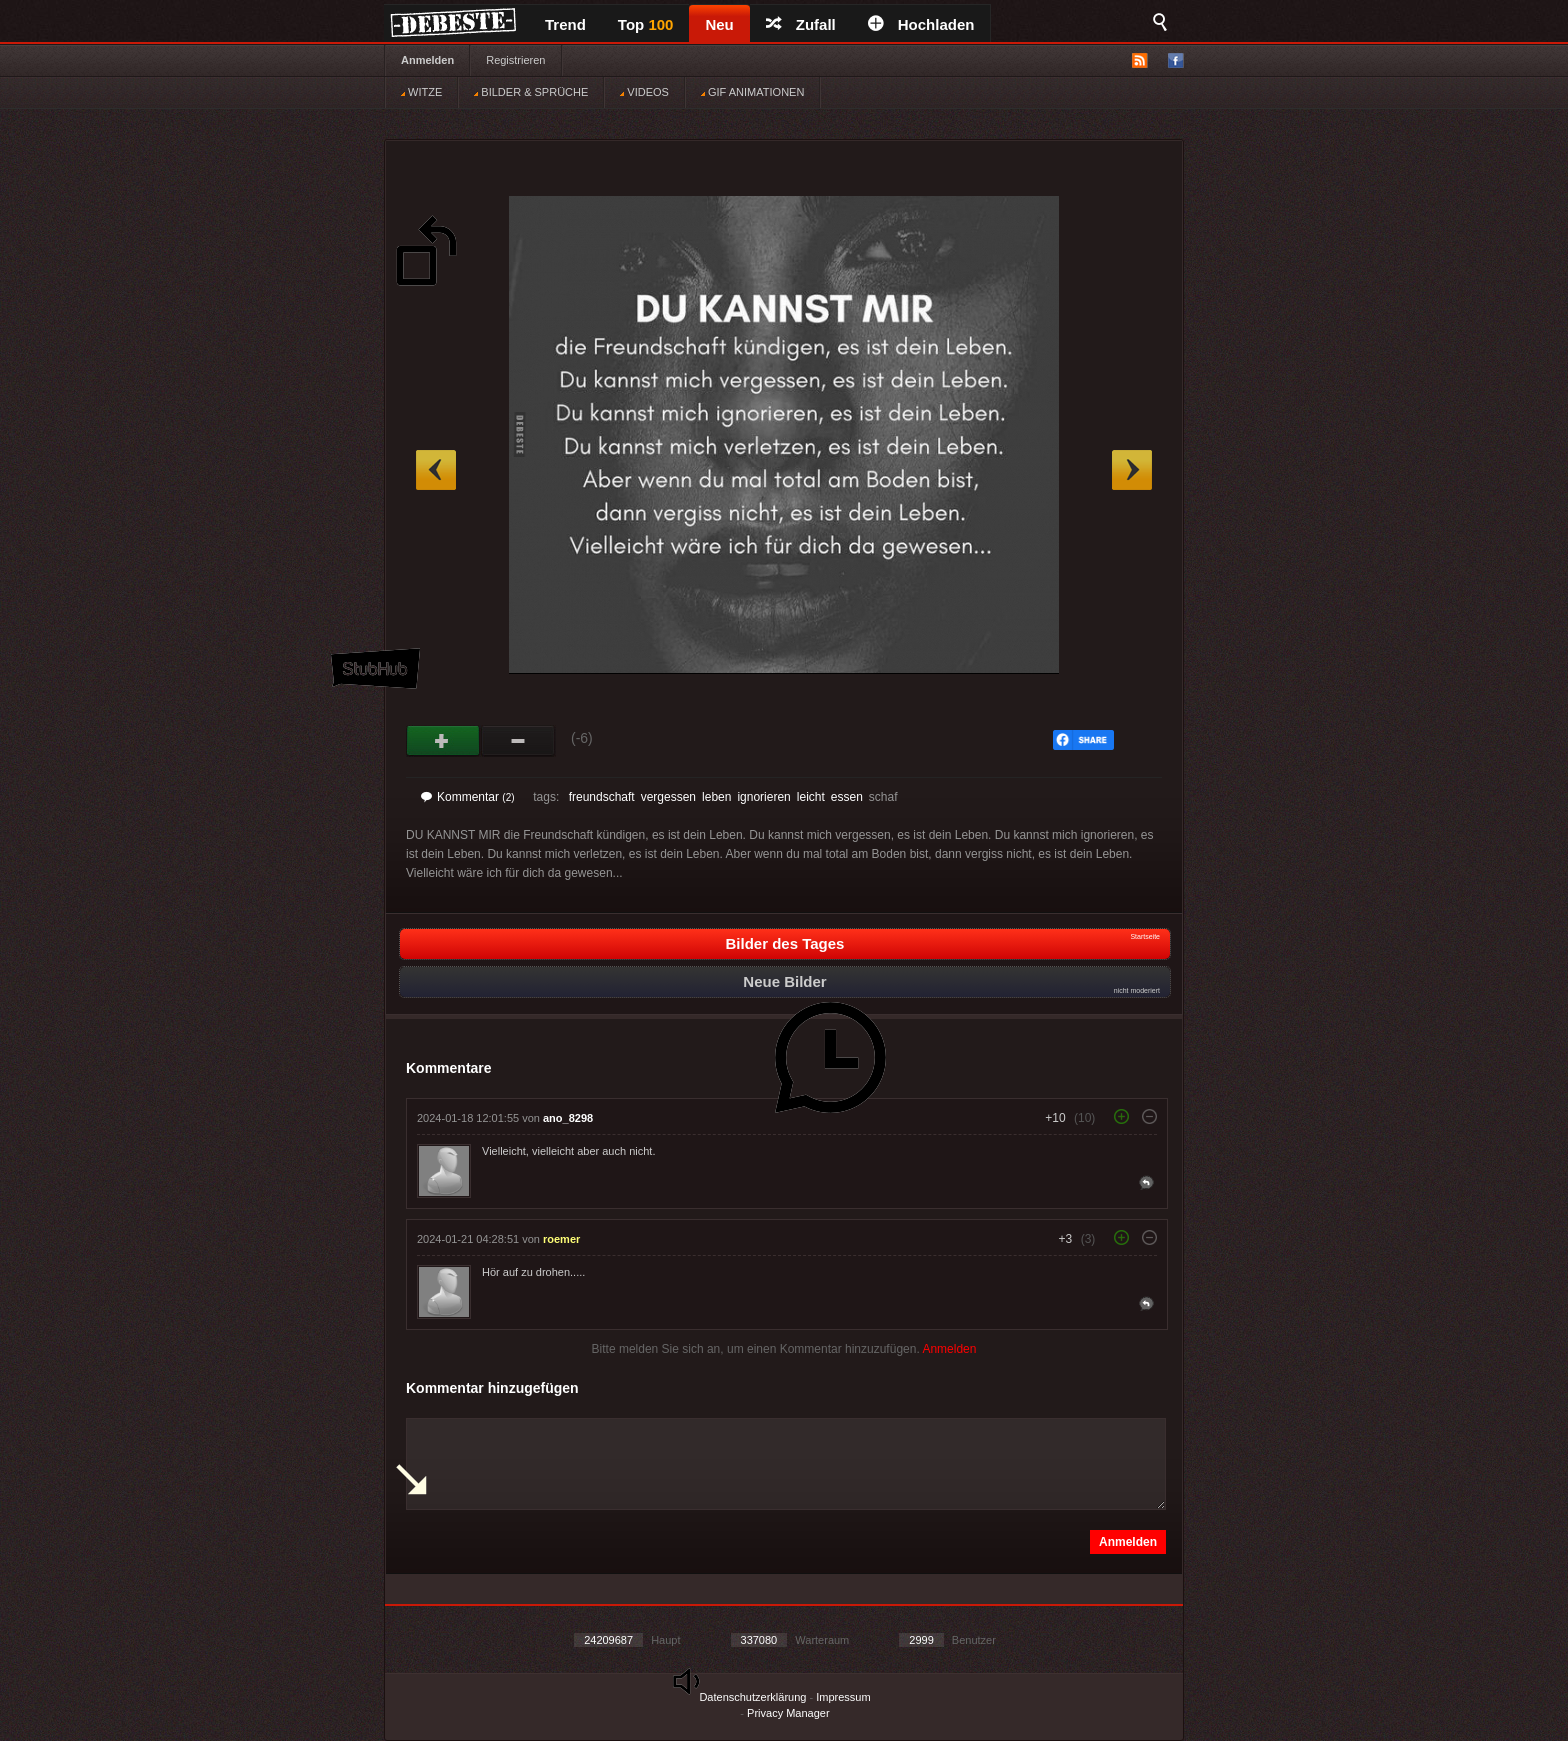 The width and height of the screenshot is (1568, 1741). I want to click on decrease audio volume, so click(685, 1681).